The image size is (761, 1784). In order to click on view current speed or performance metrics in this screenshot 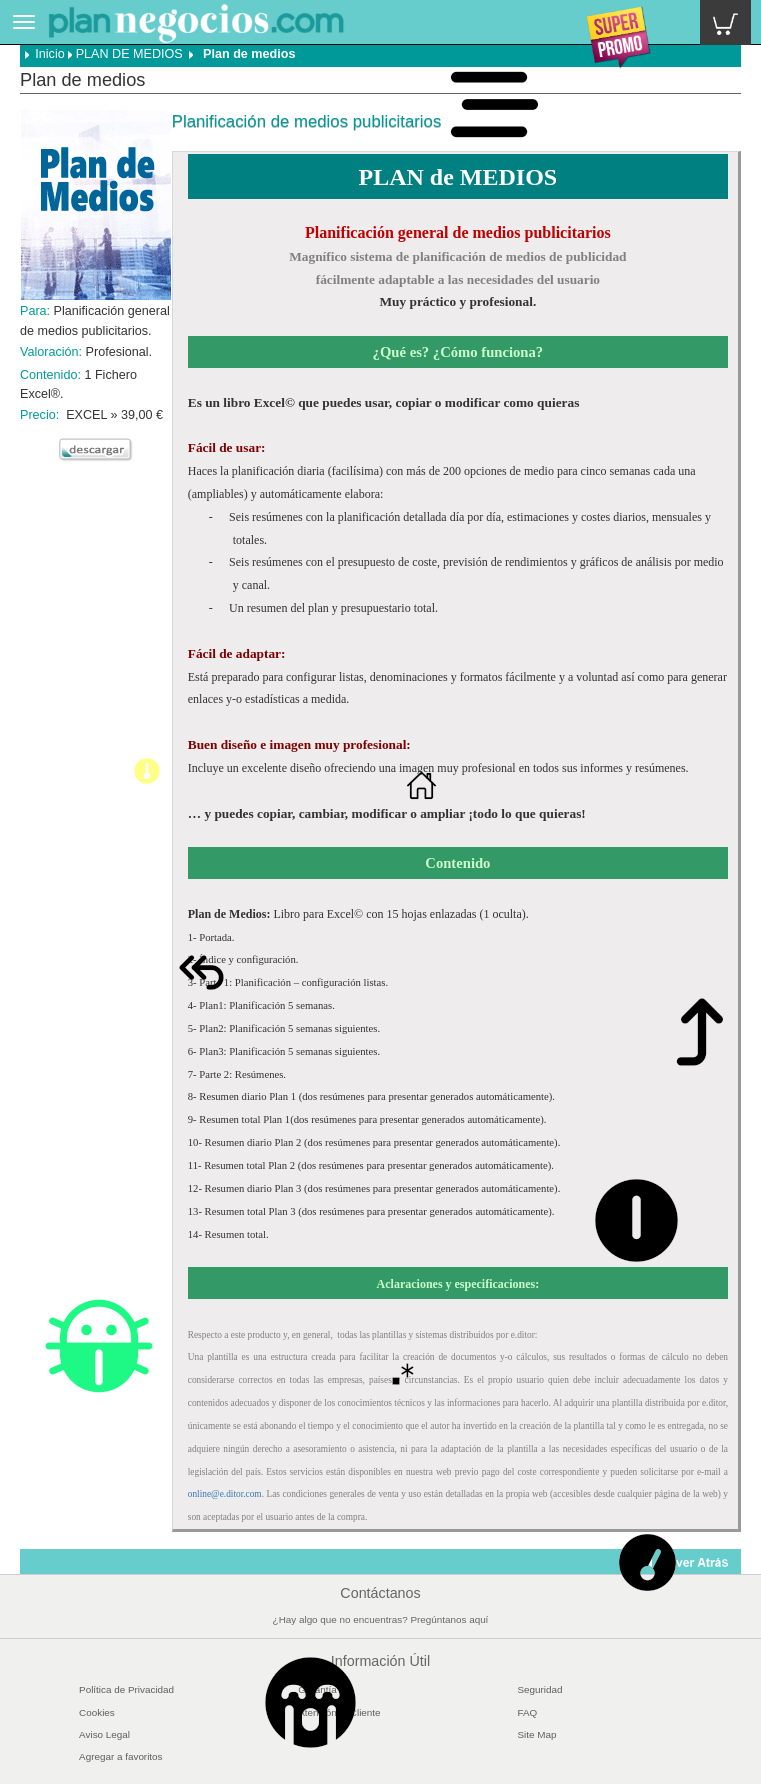, I will do `click(147, 771)`.